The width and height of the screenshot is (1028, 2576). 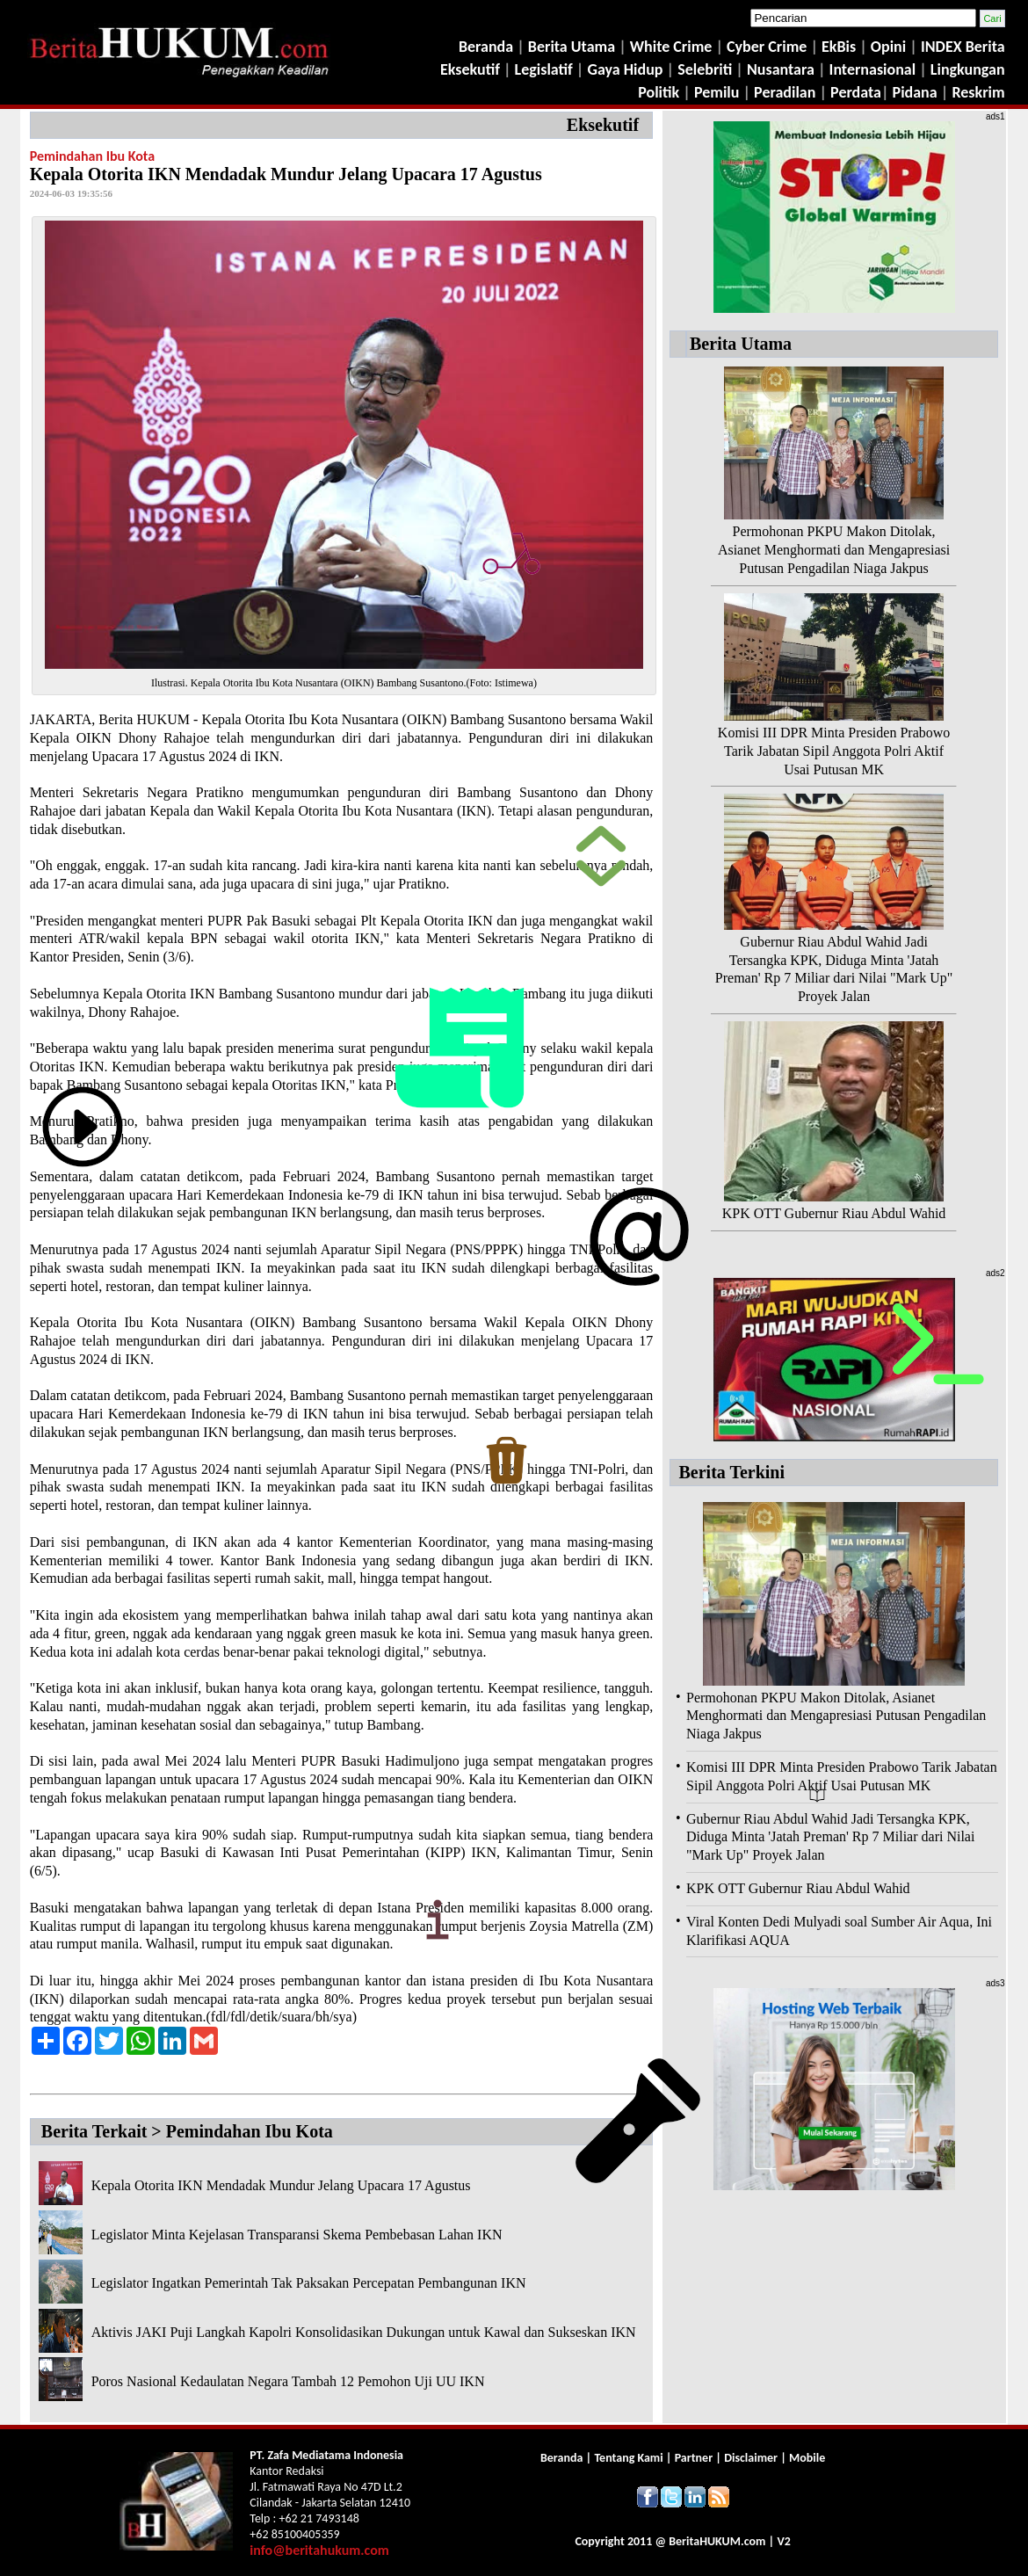 What do you see at coordinates (460, 1048) in the screenshot?
I see `view purchase receipt or transaction history` at bounding box center [460, 1048].